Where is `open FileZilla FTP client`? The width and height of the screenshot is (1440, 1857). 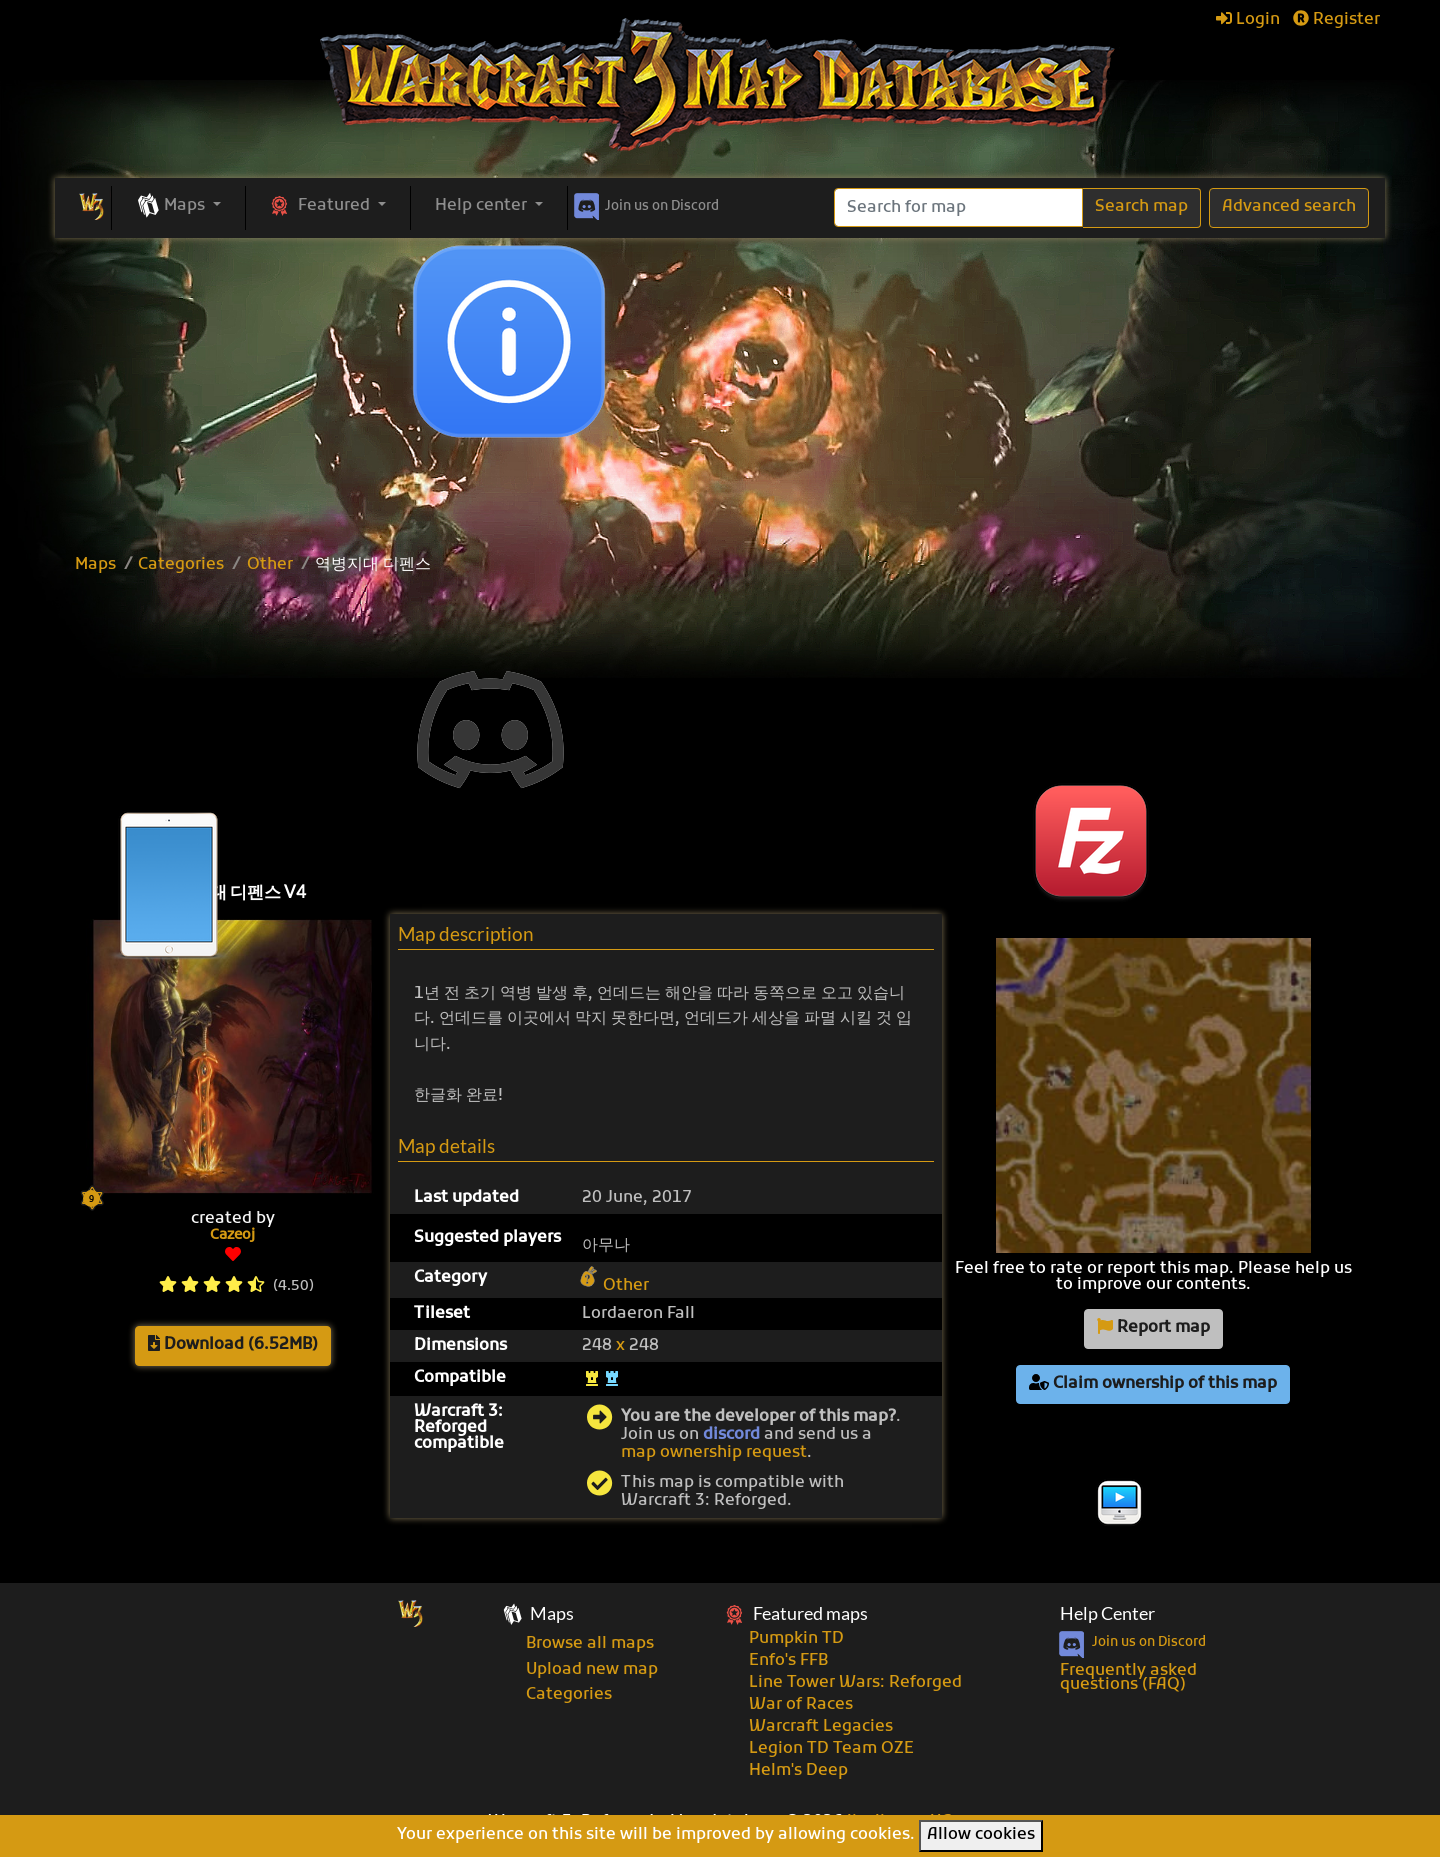 open FileZilla FTP client is located at coordinates (1091, 841).